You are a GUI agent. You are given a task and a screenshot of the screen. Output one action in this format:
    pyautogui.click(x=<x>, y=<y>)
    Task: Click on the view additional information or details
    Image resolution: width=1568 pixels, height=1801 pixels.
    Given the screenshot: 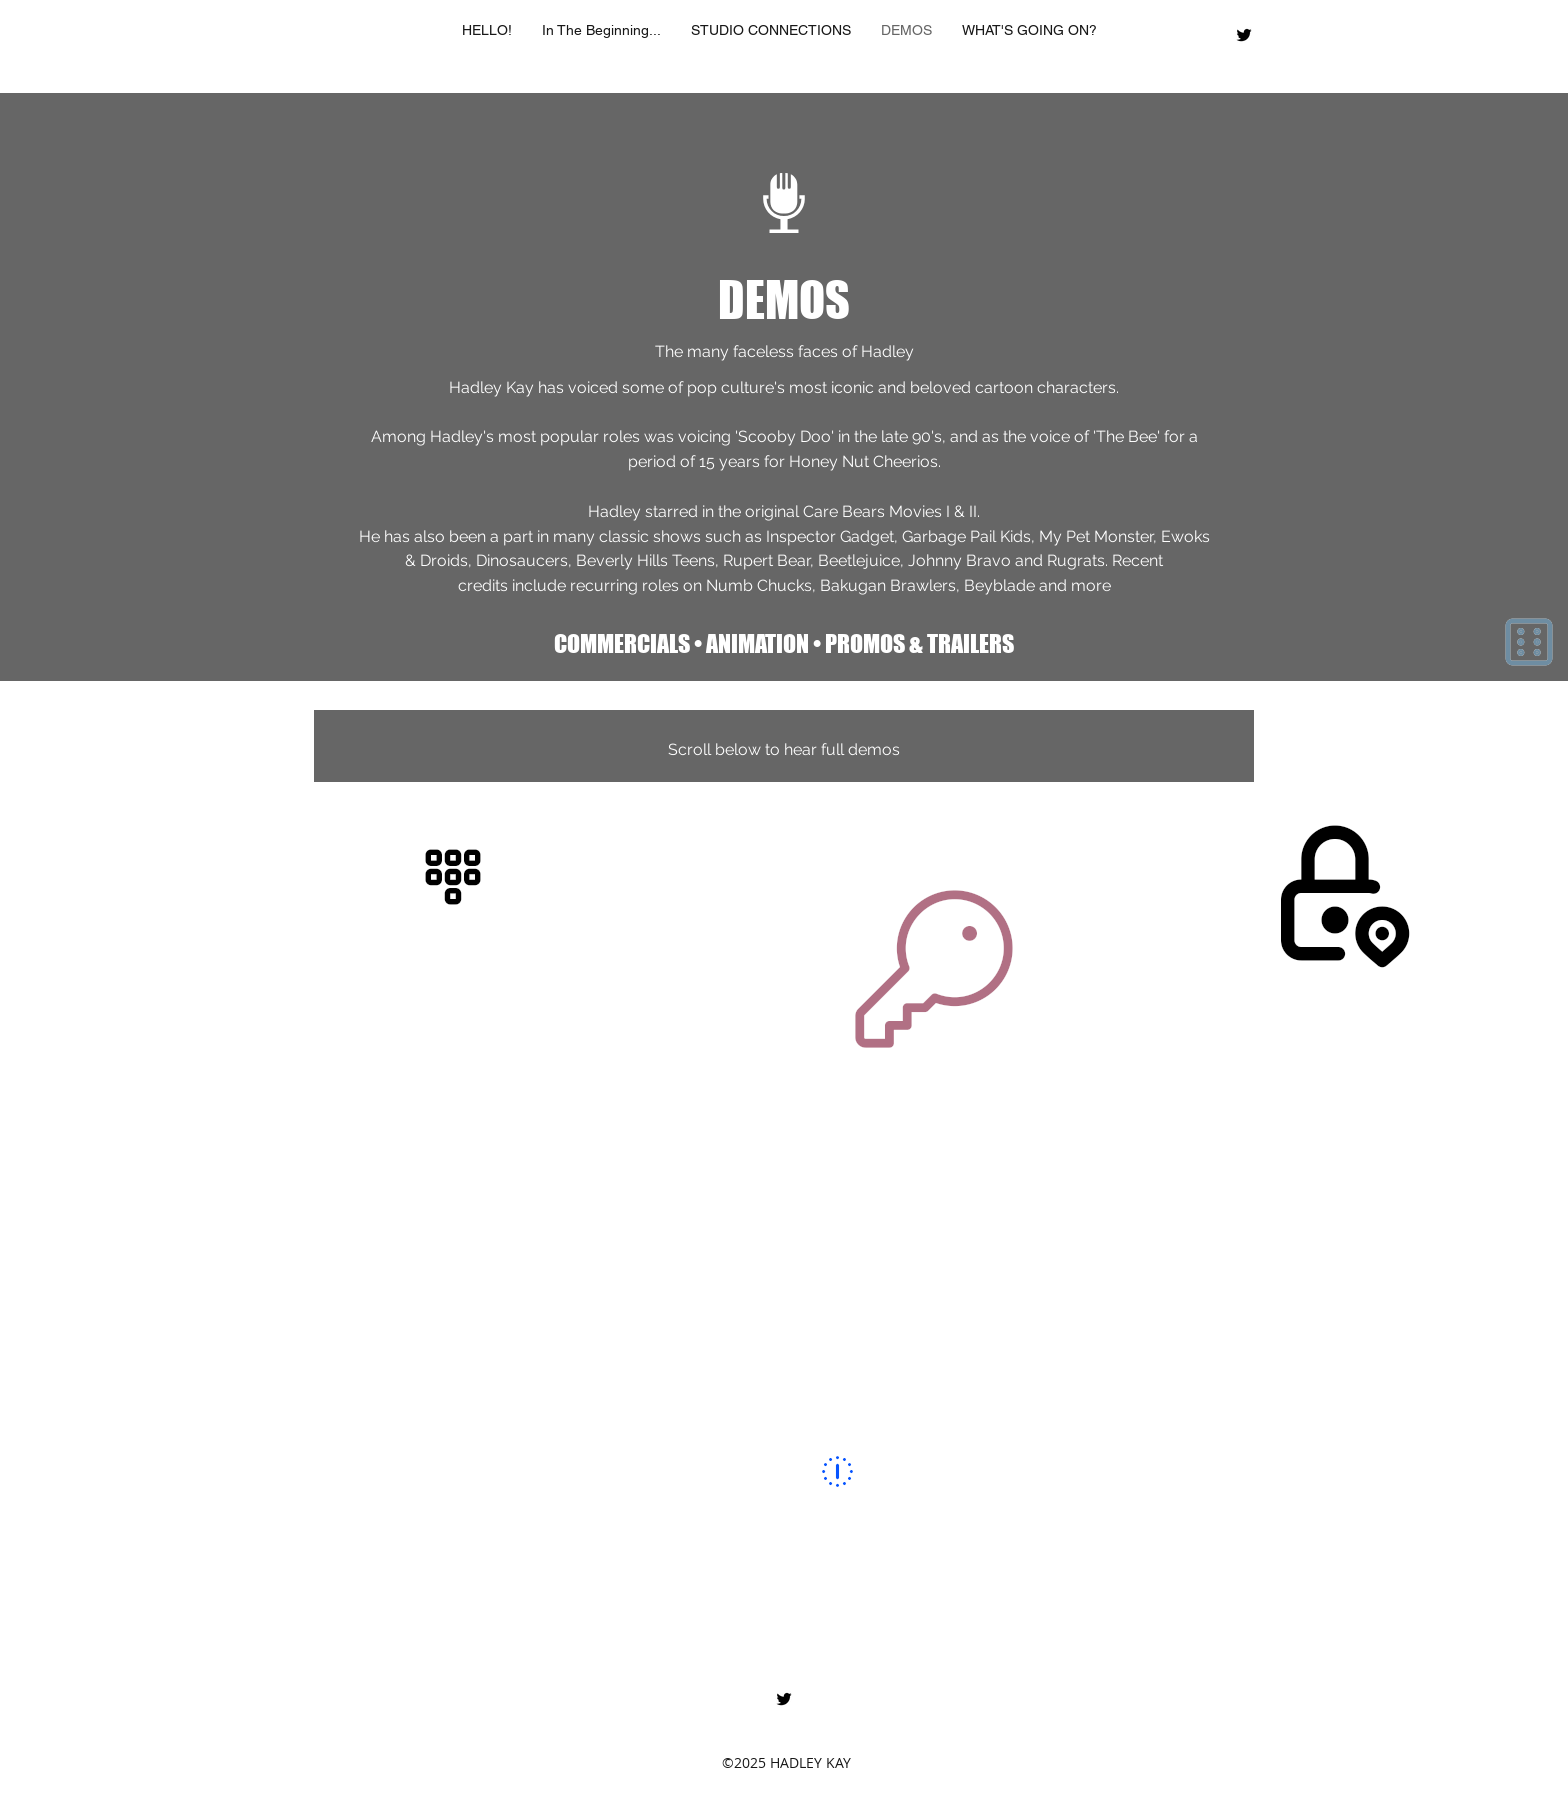 What is the action you would take?
    pyautogui.click(x=837, y=1471)
    